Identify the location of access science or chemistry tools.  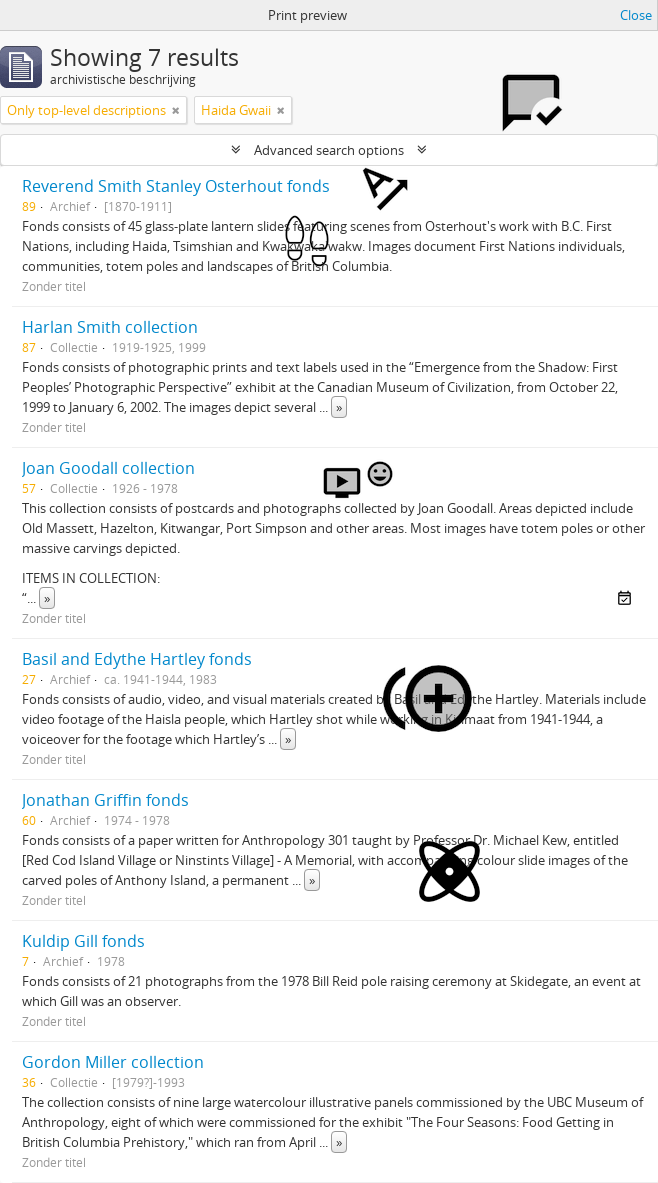
(449, 871).